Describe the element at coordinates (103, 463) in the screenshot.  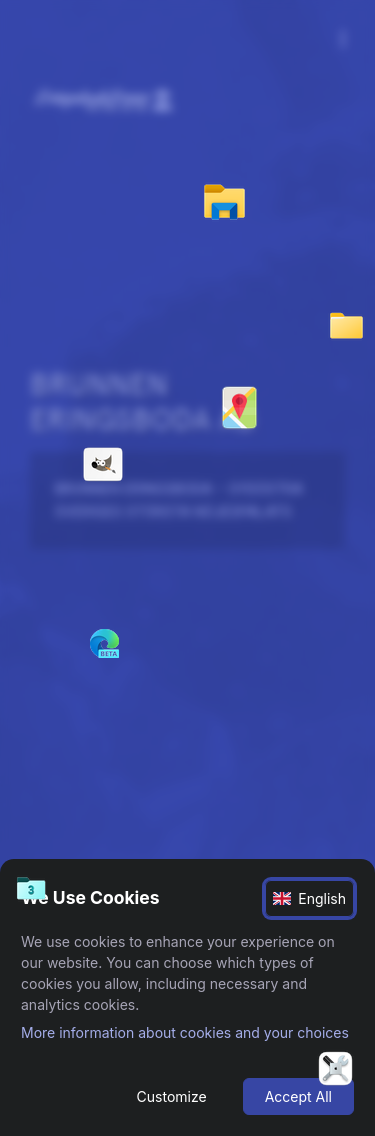
I see `open a GIMP image file` at that location.